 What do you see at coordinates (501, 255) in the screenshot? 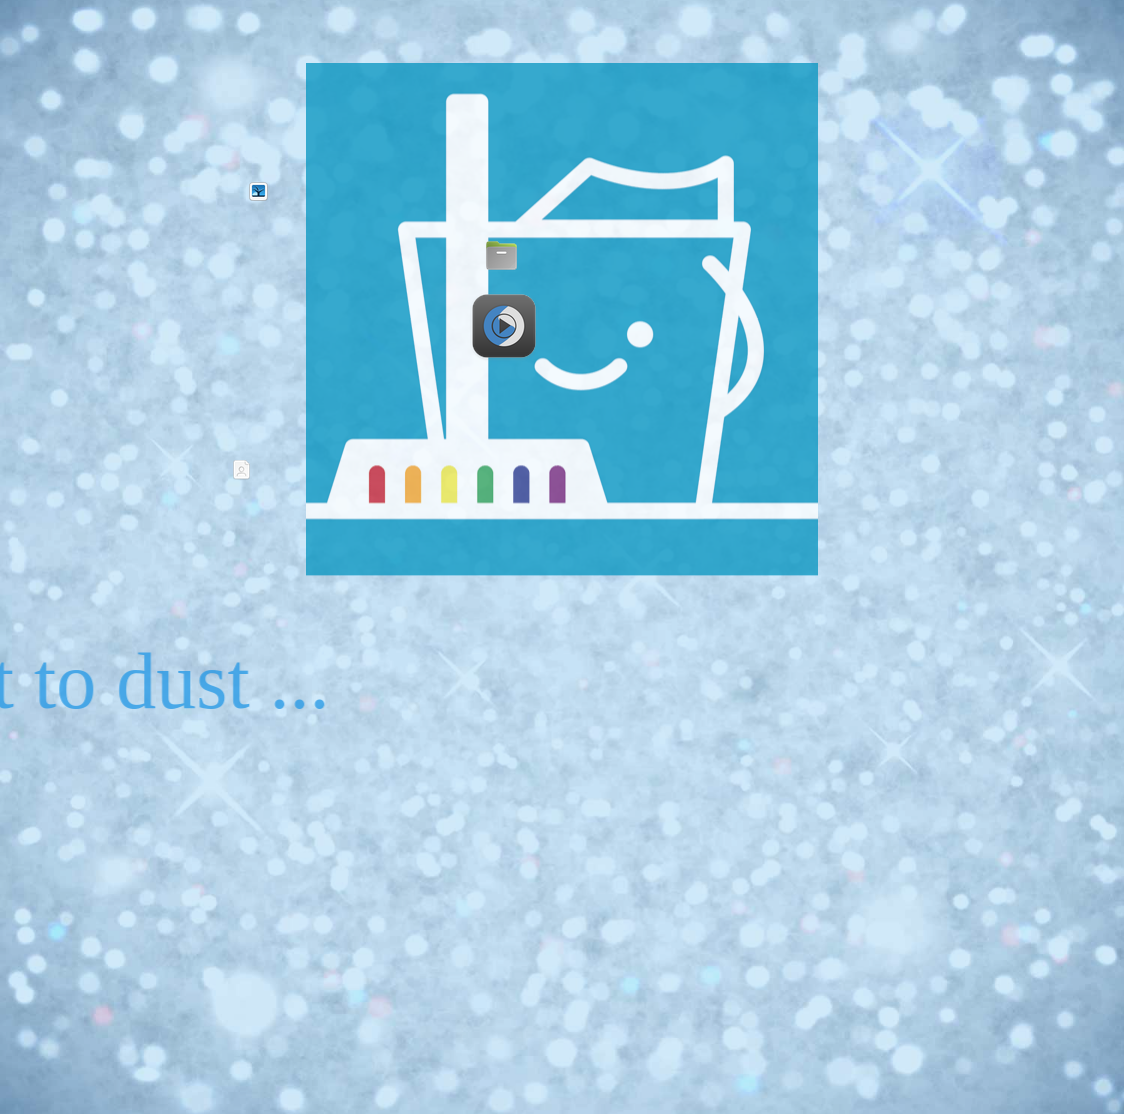
I see `open the file manager application` at bounding box center [501, 255].